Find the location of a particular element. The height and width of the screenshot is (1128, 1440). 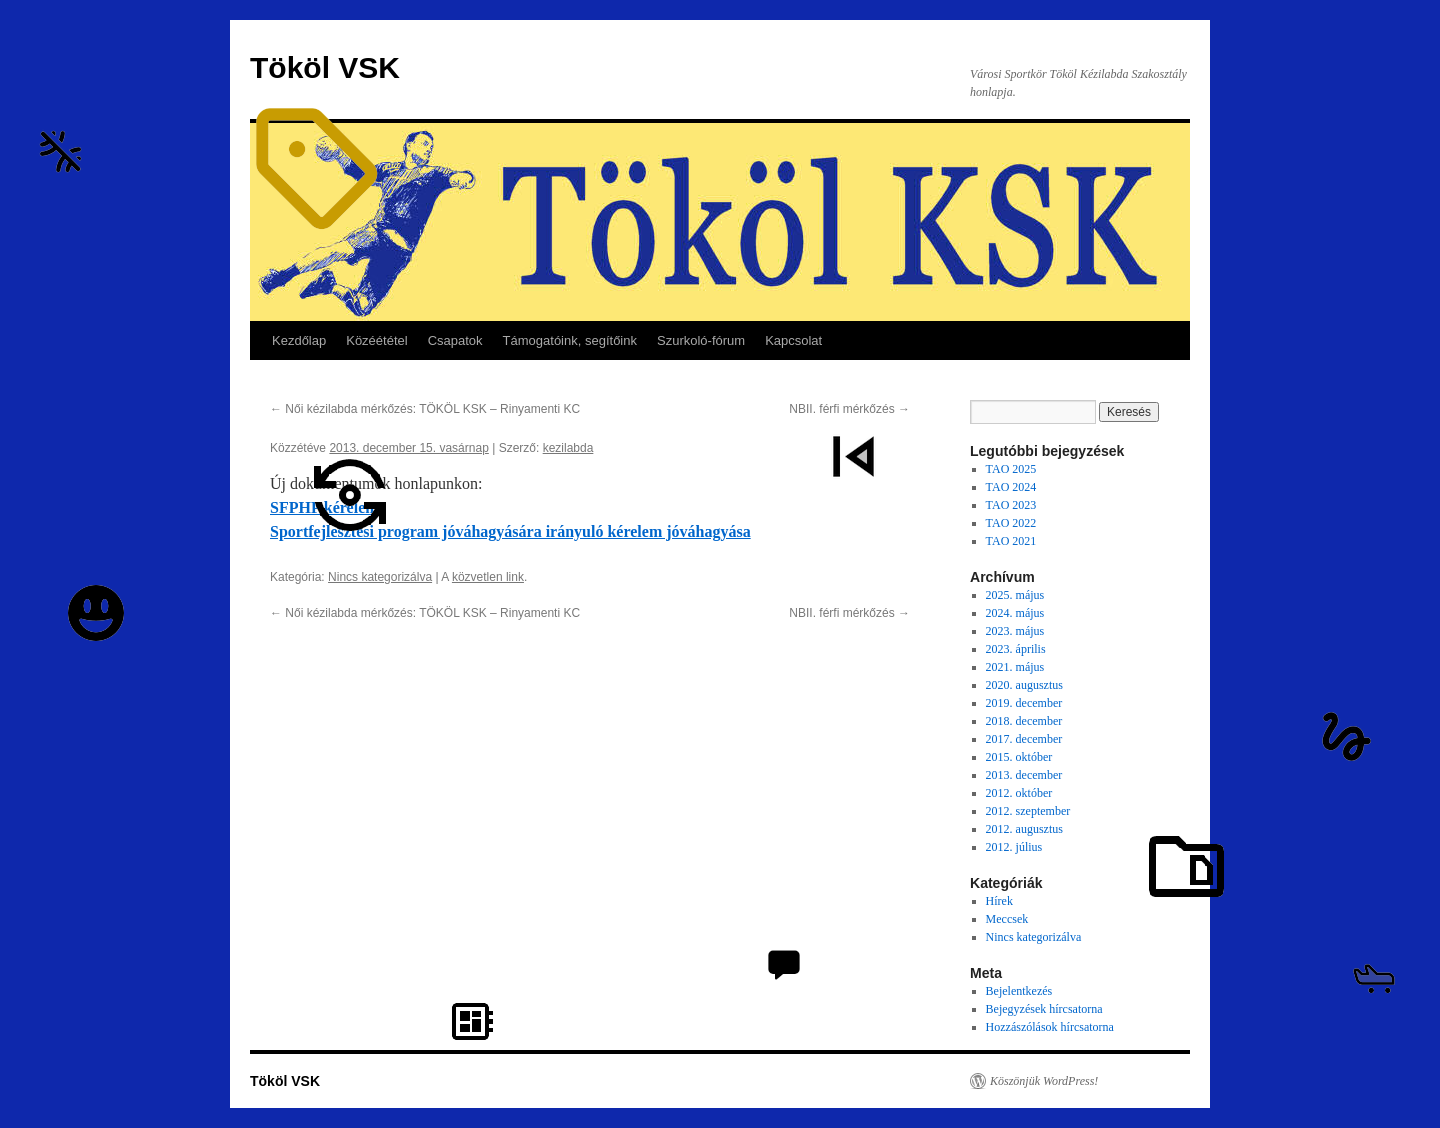

open chat or messaging is located at coordinates (784, 965).